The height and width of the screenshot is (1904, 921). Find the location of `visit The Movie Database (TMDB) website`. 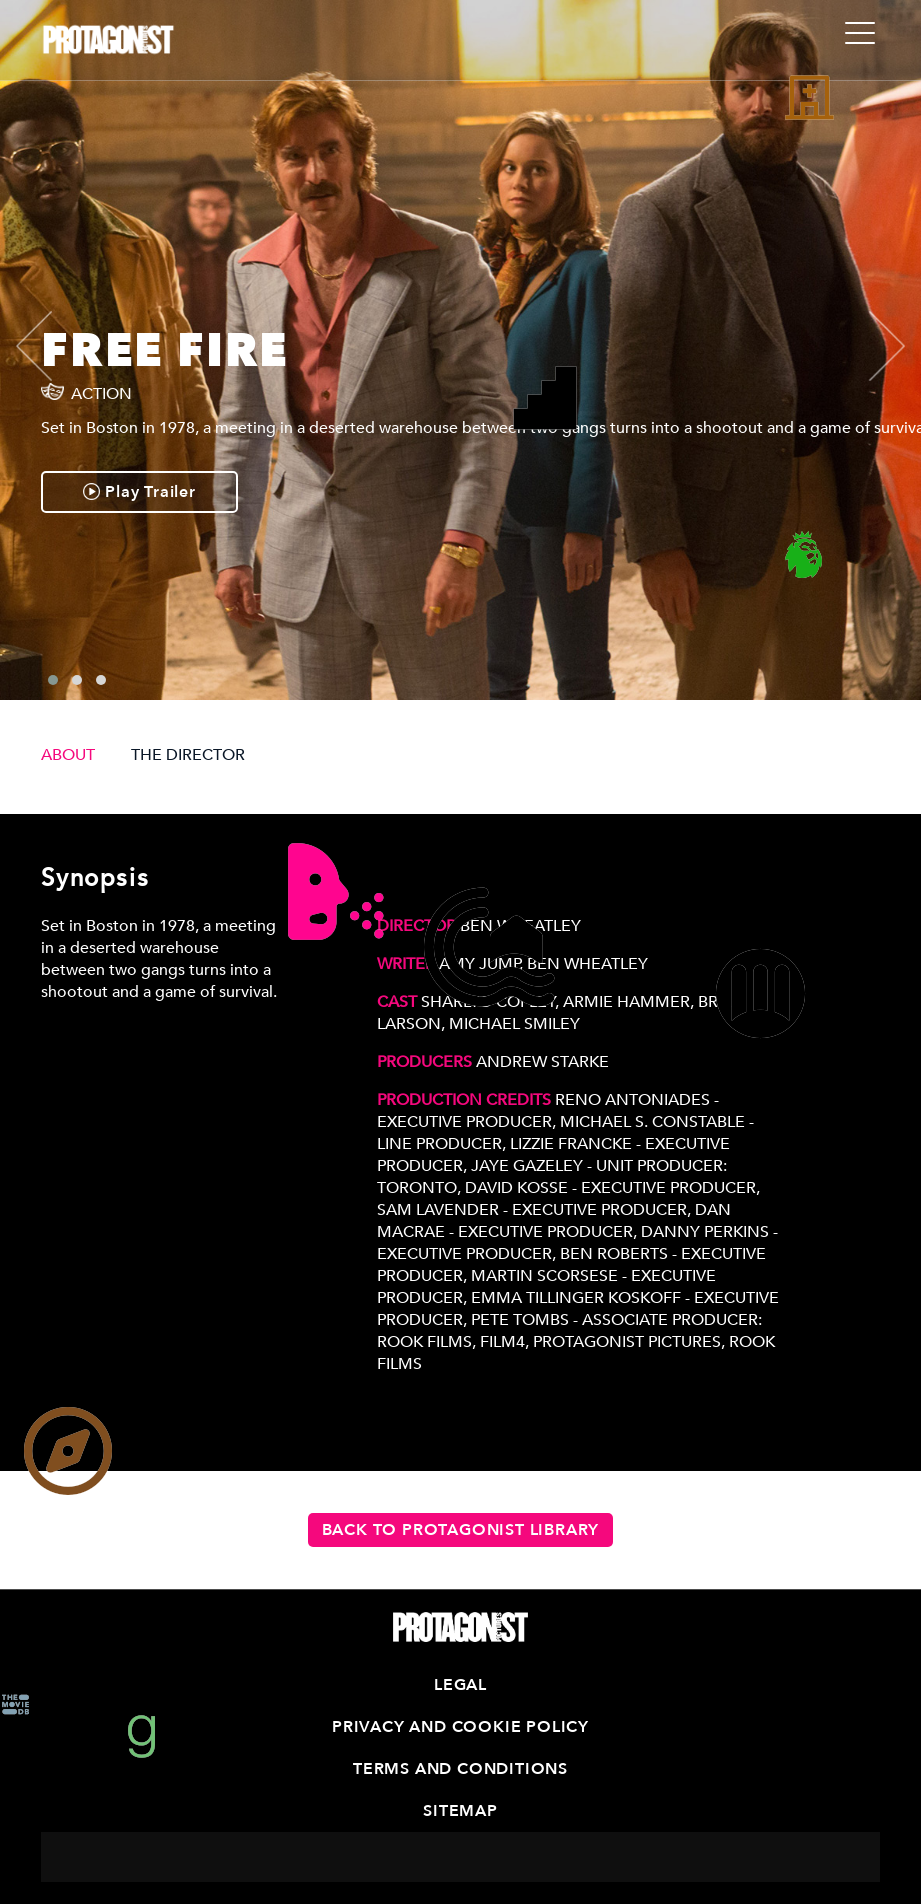

visit The Movie Database (TMDB) website is located at coordinates (15, 1704).